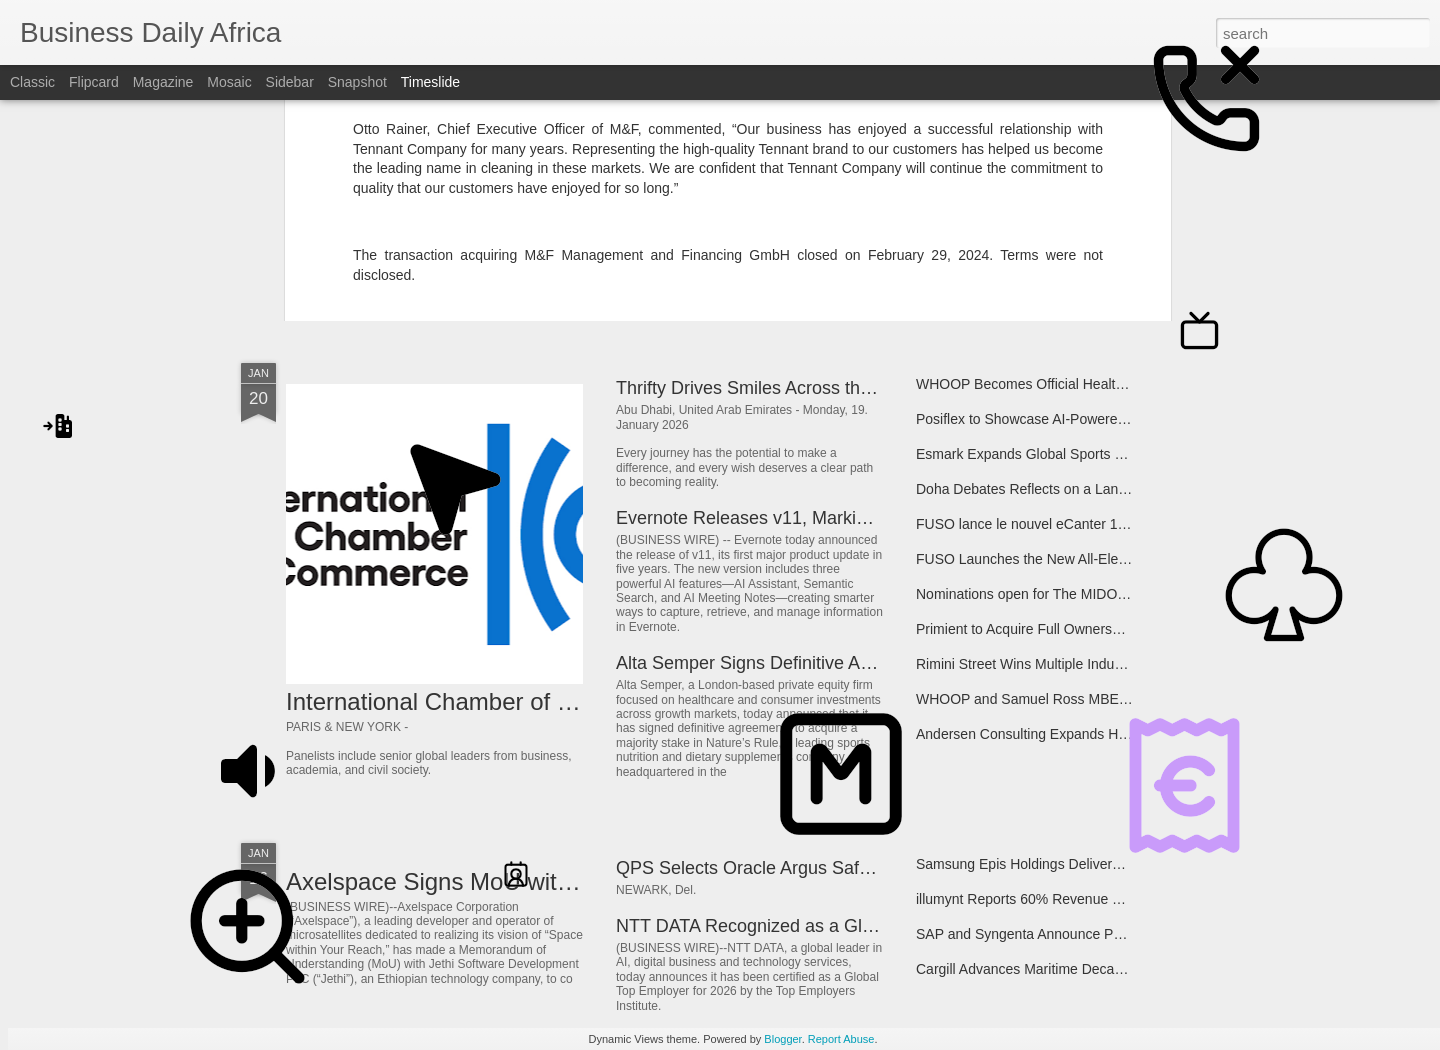  I want to click on tap to navigate to a destination, so click(448, 482).